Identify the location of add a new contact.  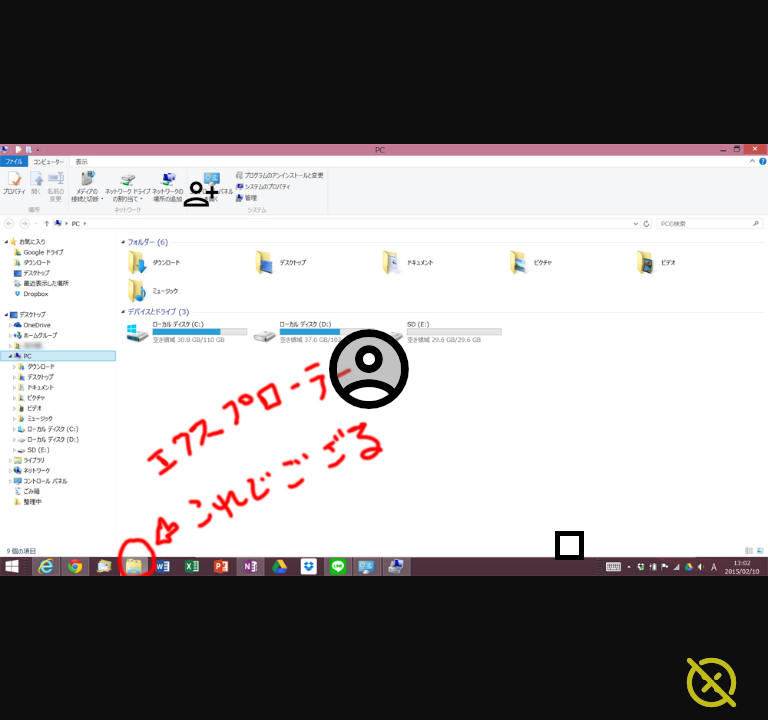
(201, 194).